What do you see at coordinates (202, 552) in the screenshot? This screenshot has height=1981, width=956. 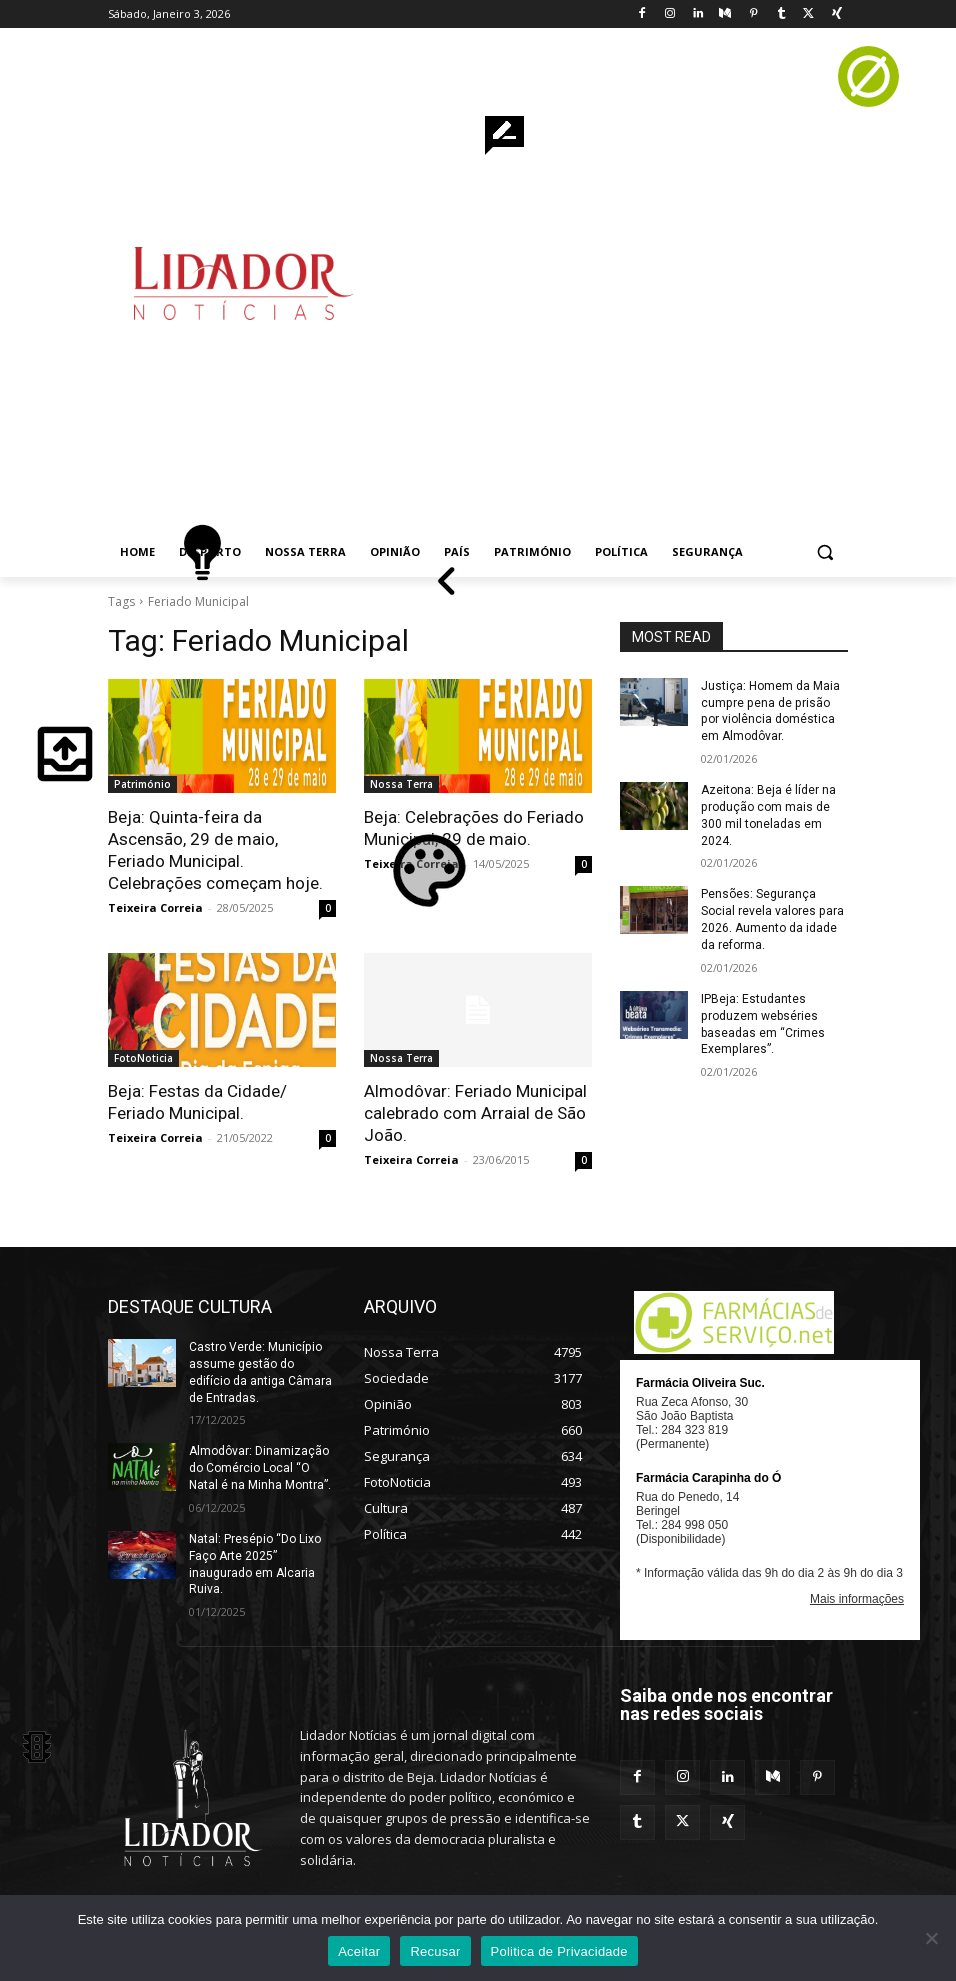 I see `view tips or suggestions` at bounding box center [202, 552].